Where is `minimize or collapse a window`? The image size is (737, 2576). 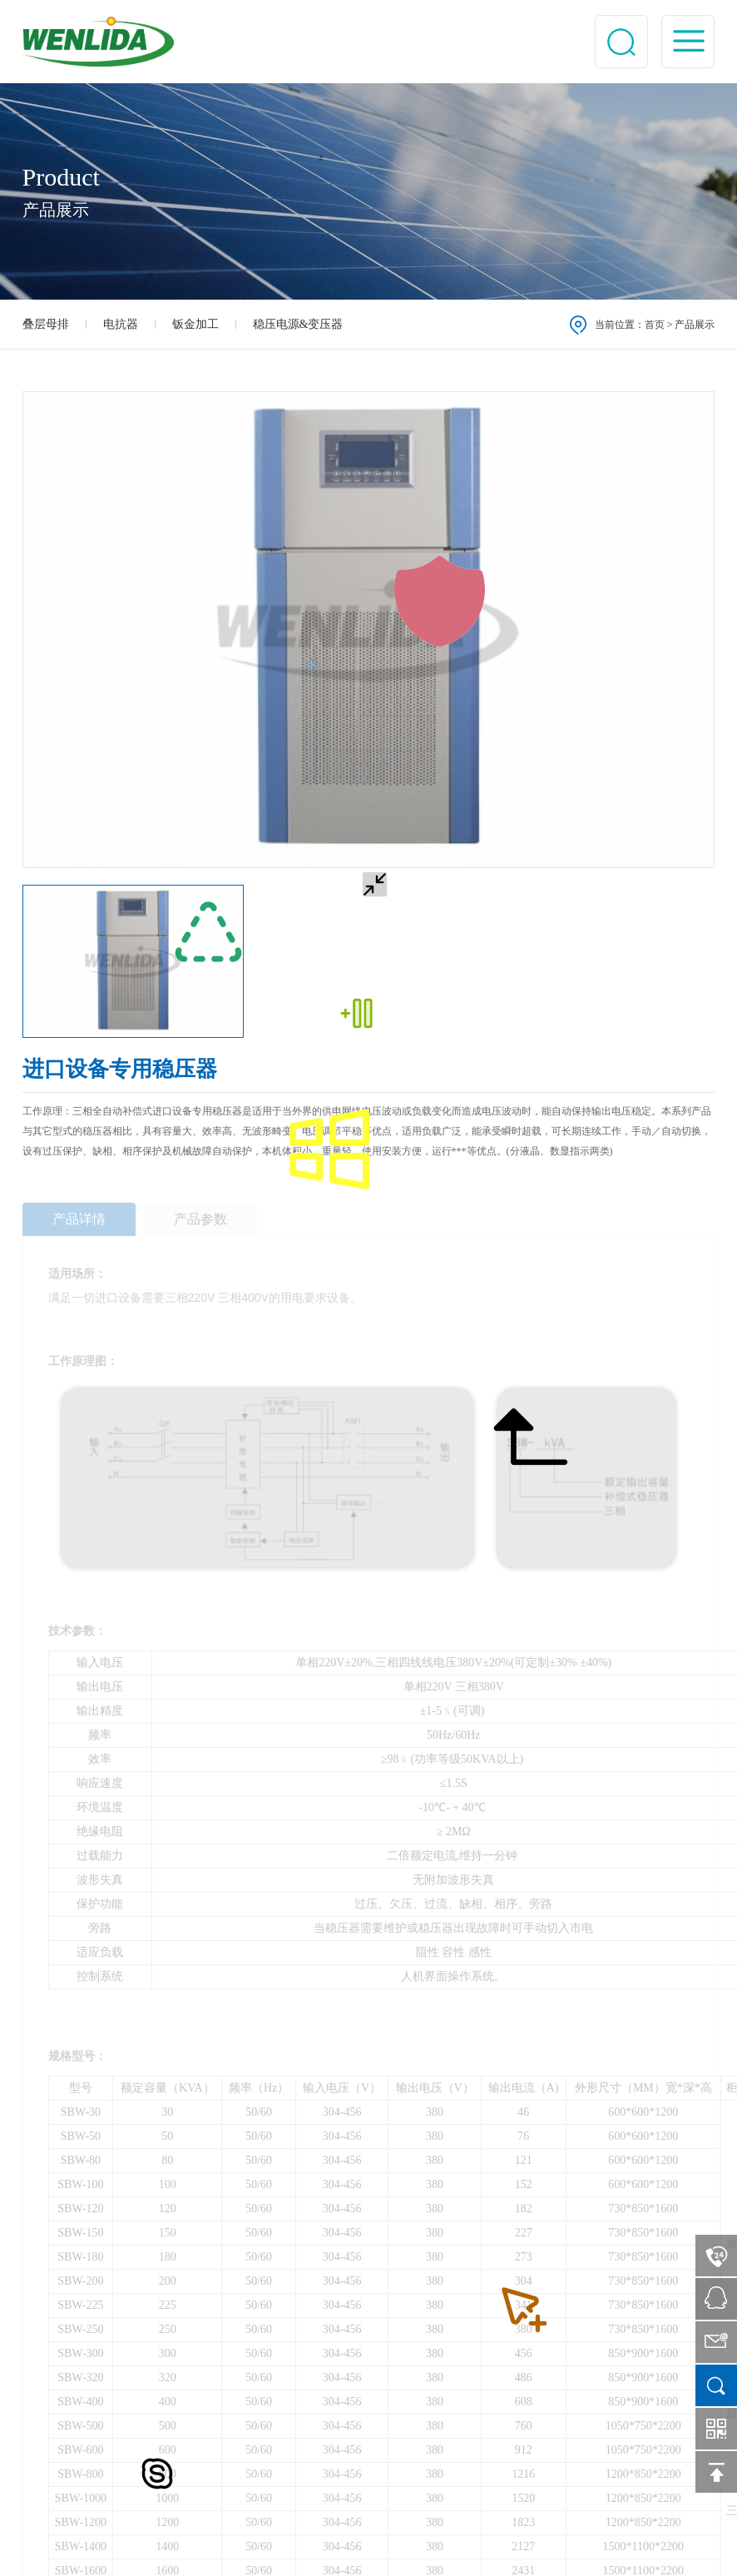
minimize or collapse a window is located at coordinates (374, 884).